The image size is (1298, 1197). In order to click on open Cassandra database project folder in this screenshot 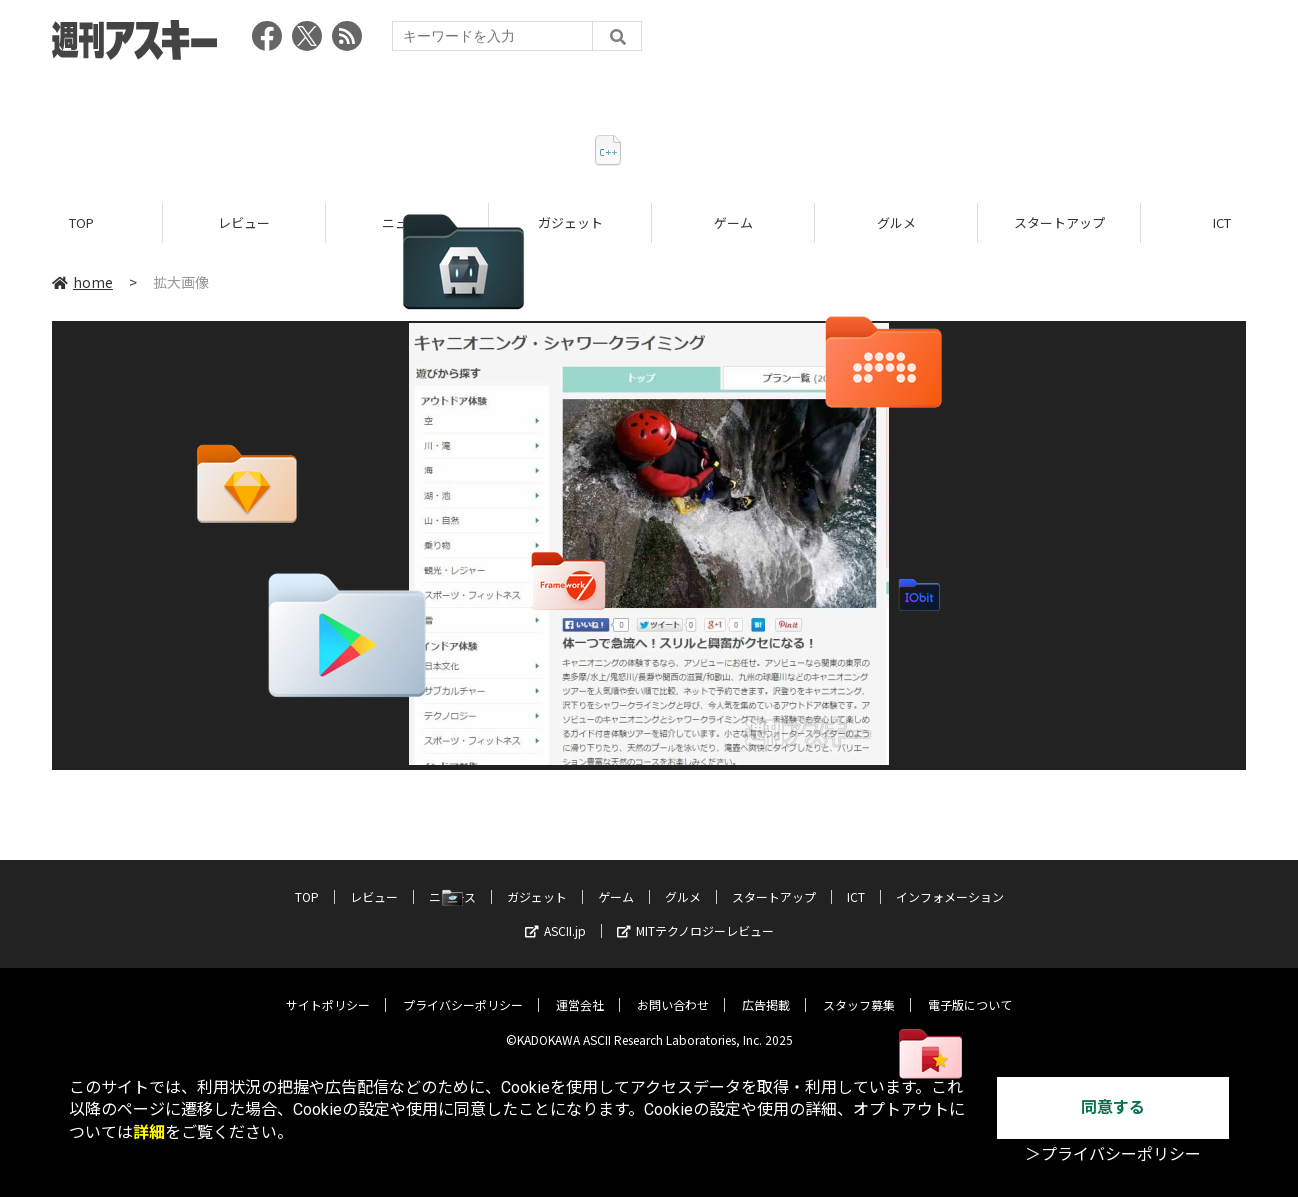, I will do `click(452, 898)`.